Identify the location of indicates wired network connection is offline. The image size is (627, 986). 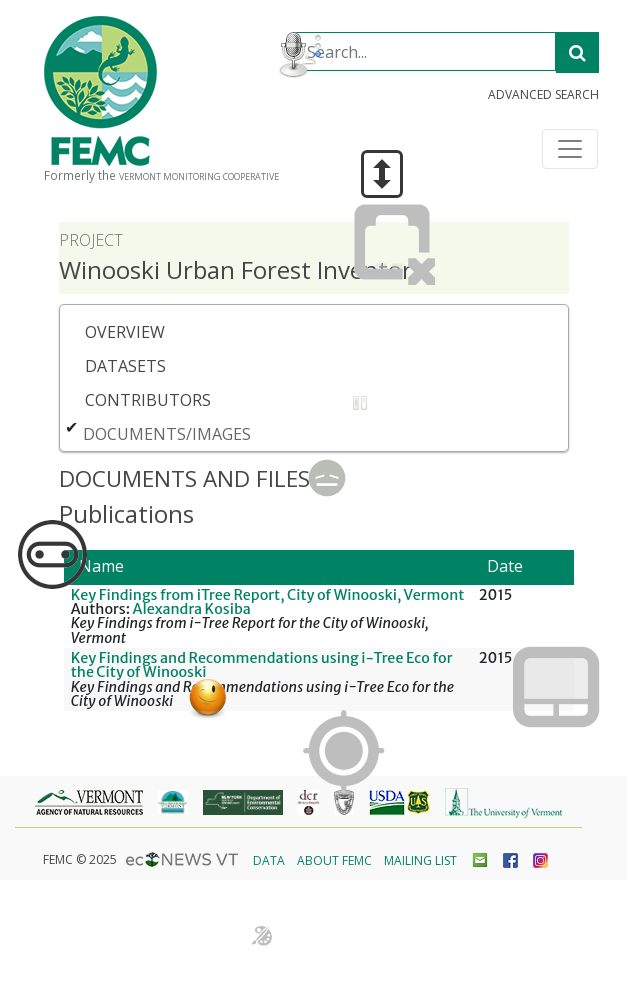
(392, 242).